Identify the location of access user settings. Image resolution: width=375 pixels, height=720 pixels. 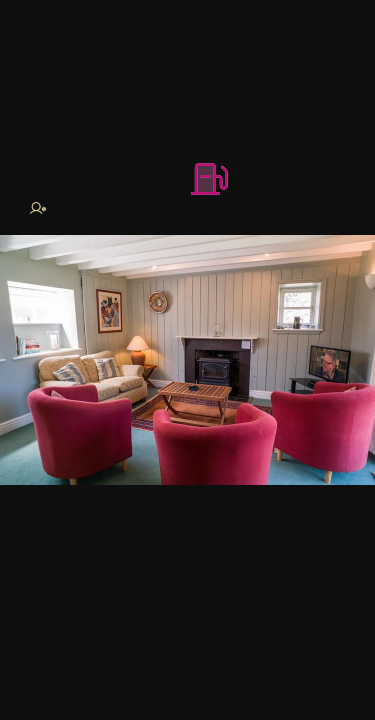
(37, 208).